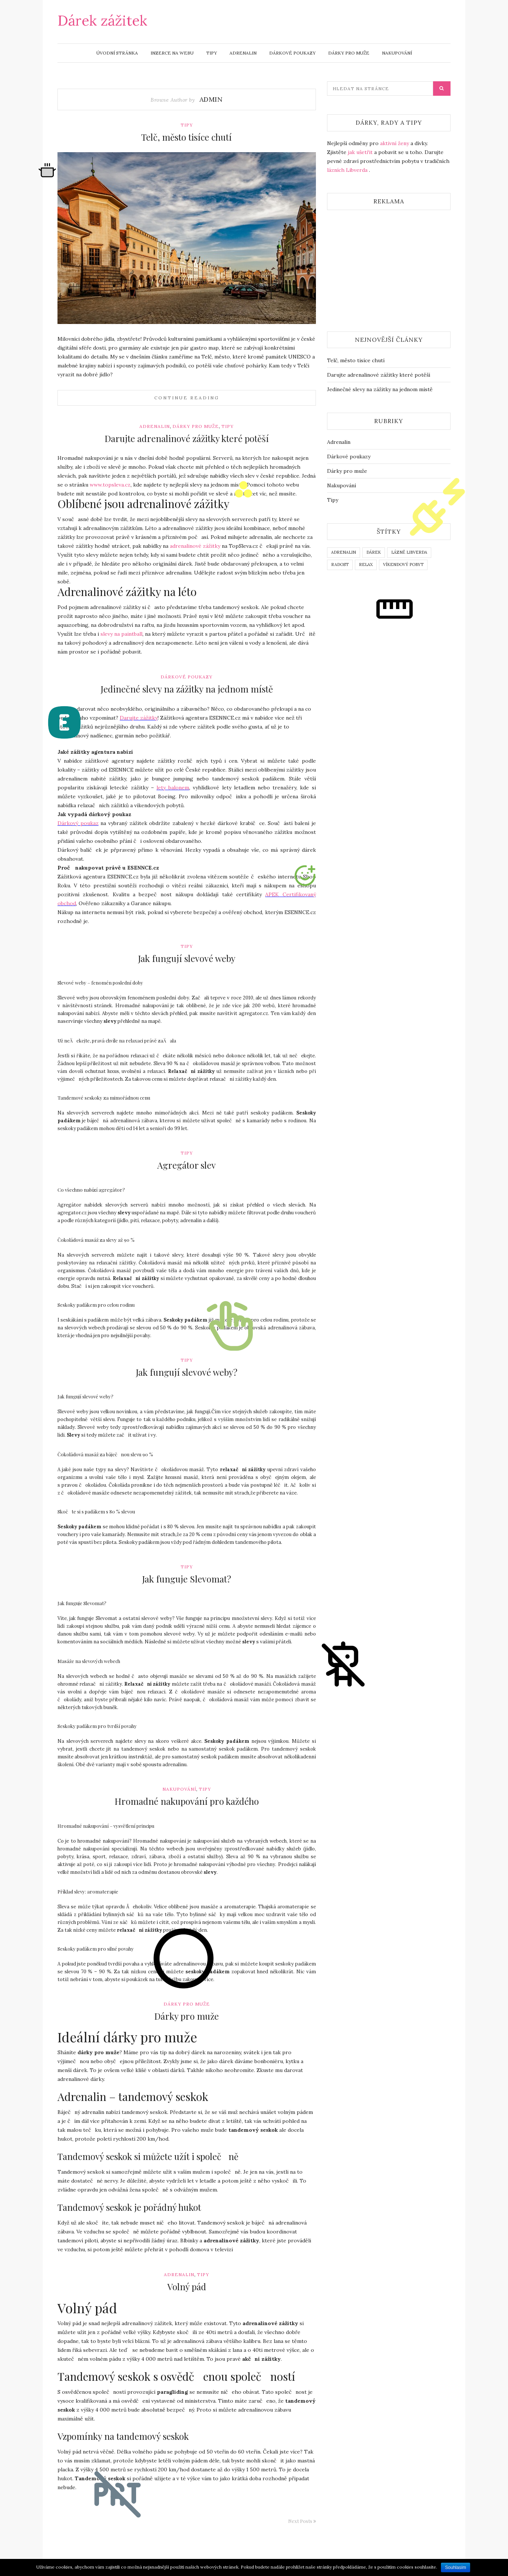 The height and width of the screenshot is (2576, 508). What do you see at coordinates (184, 1958) in the screenshot?
I see `indicates dry clean only care instruction` at bounding box center [184, 1958].